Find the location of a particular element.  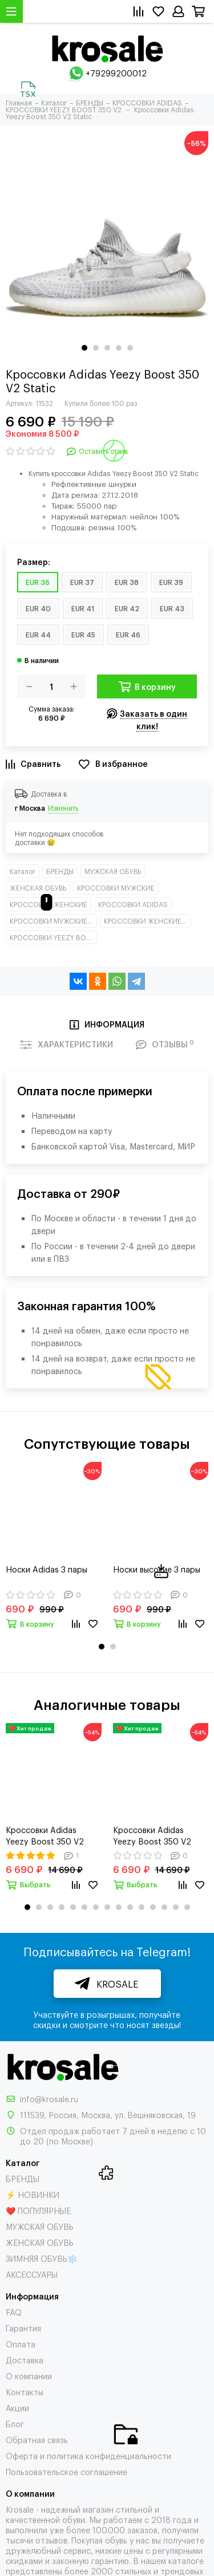

access plugins or extensions is located at coordinates (106, 2173).